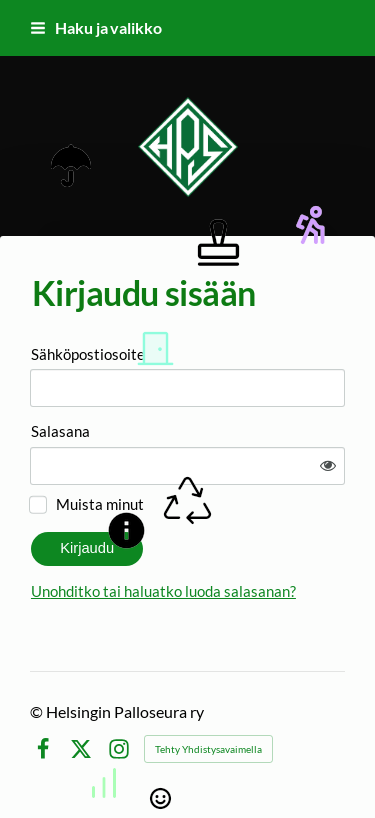  I want to click on exit or log out of the application, so click(155, 348).